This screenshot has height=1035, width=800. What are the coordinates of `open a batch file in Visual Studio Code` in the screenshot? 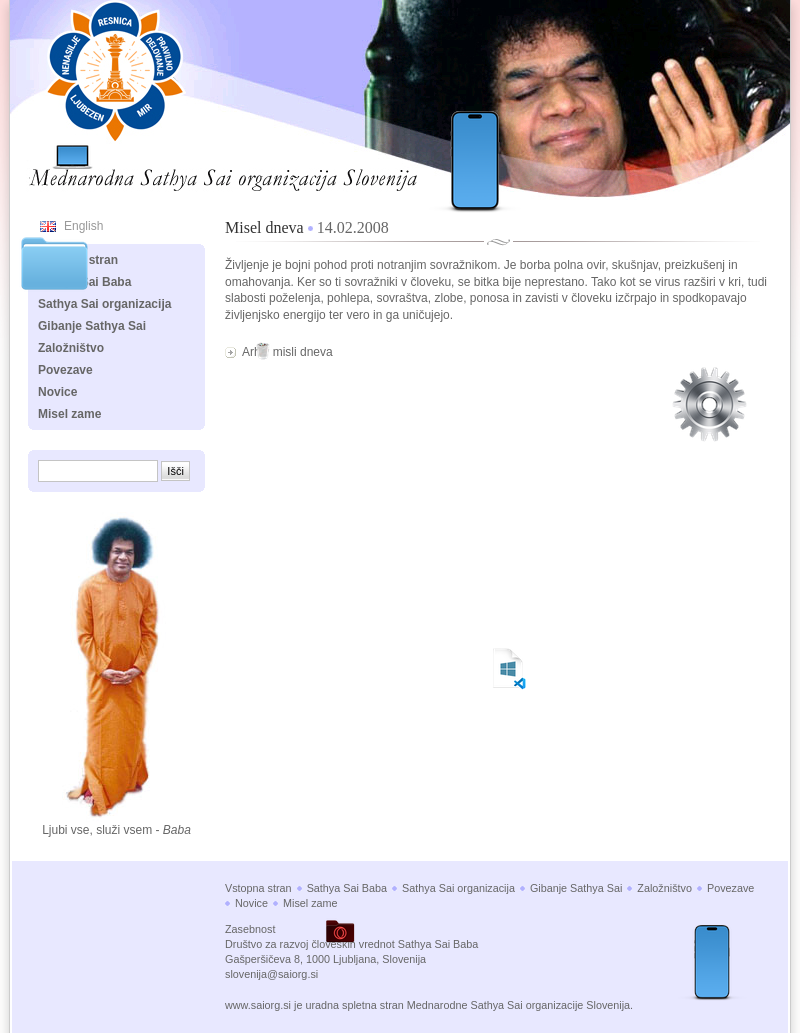 It's located at (508, 669).